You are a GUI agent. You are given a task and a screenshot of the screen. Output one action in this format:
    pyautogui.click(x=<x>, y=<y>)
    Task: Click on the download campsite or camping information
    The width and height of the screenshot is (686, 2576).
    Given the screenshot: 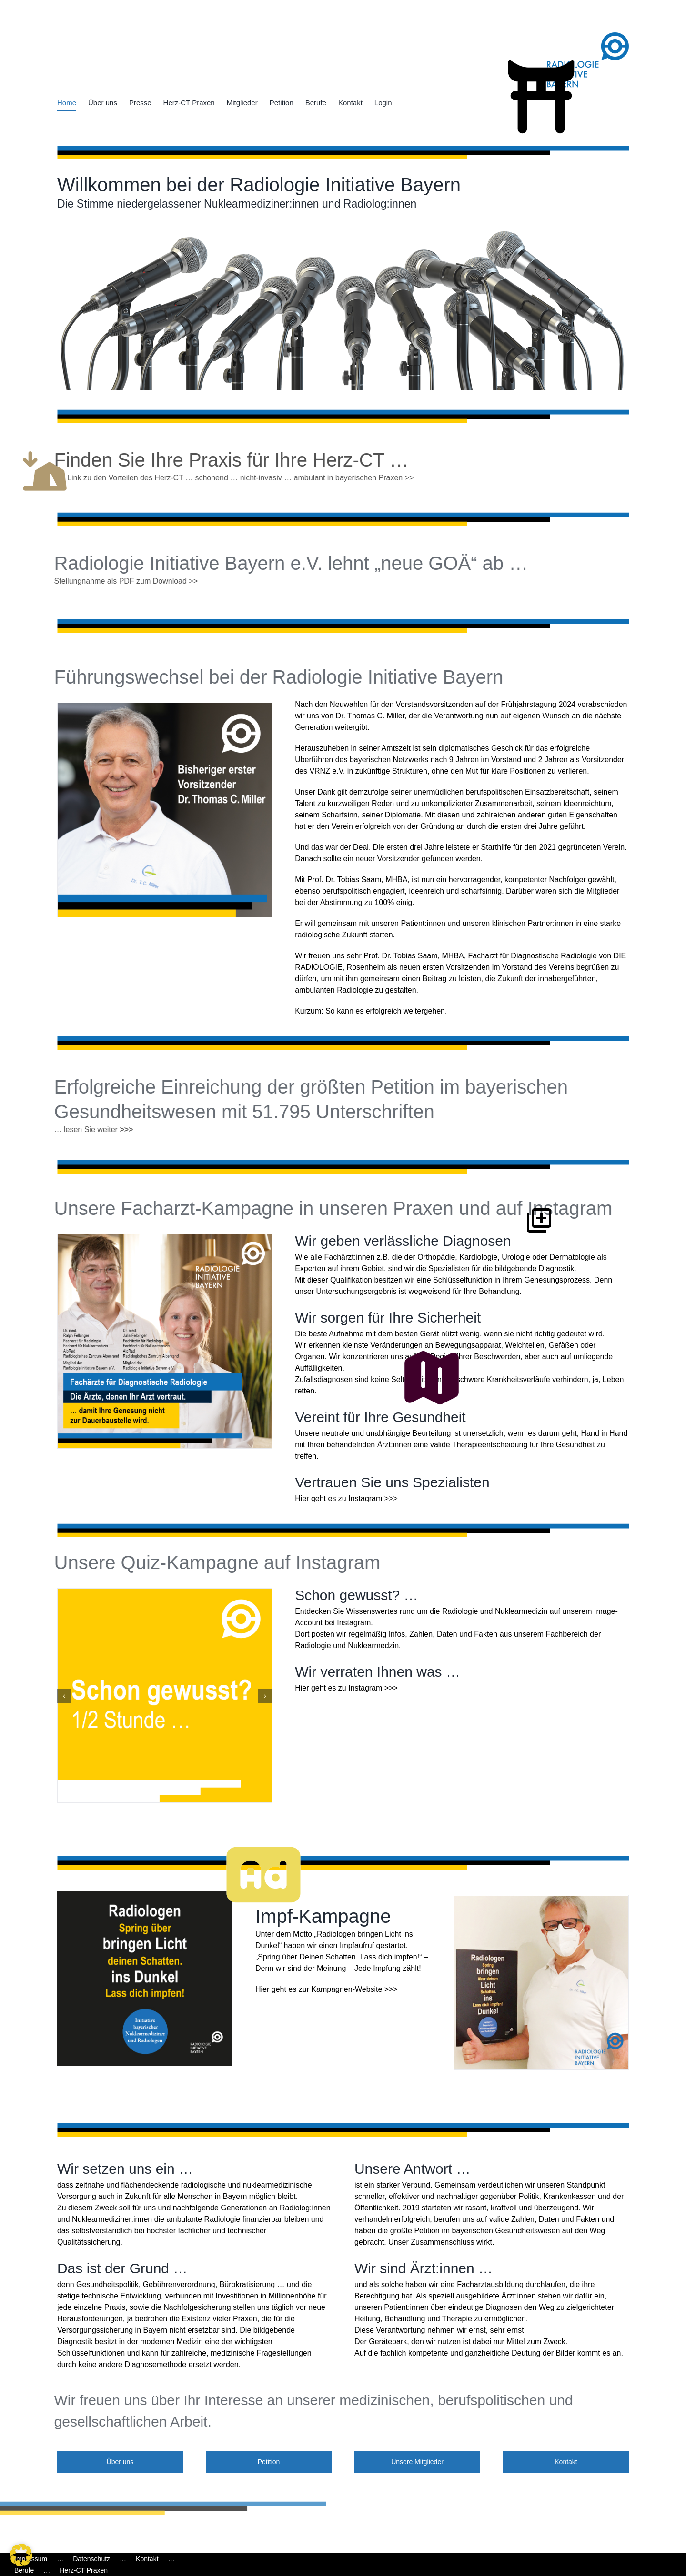 What is the action you would take?
    pyautogui.click(x=45, y=471)
    